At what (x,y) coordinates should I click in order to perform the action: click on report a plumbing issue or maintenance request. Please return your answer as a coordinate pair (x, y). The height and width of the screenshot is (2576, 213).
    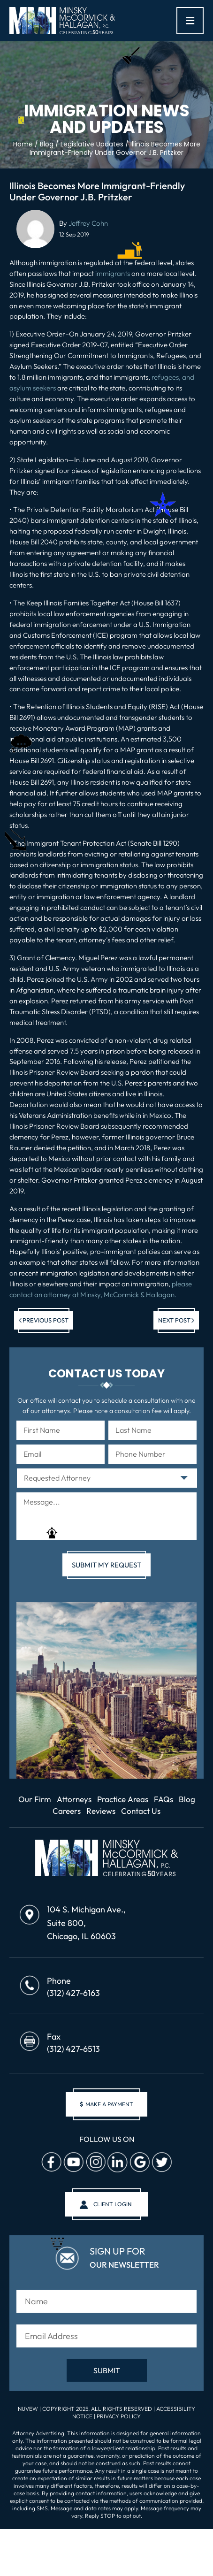
    Looking at the image, I should click on (131, 55).